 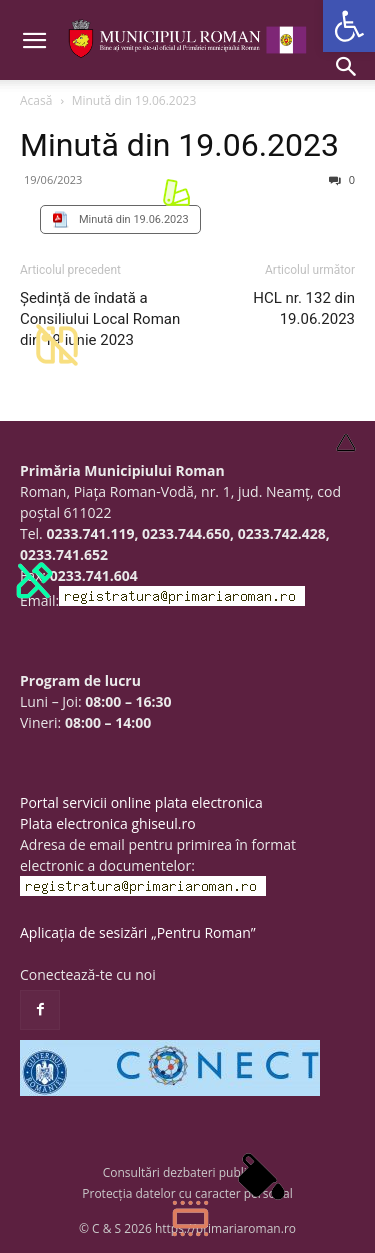 I want to click on indicates a warning or caution state, so click(x=346, y=443).